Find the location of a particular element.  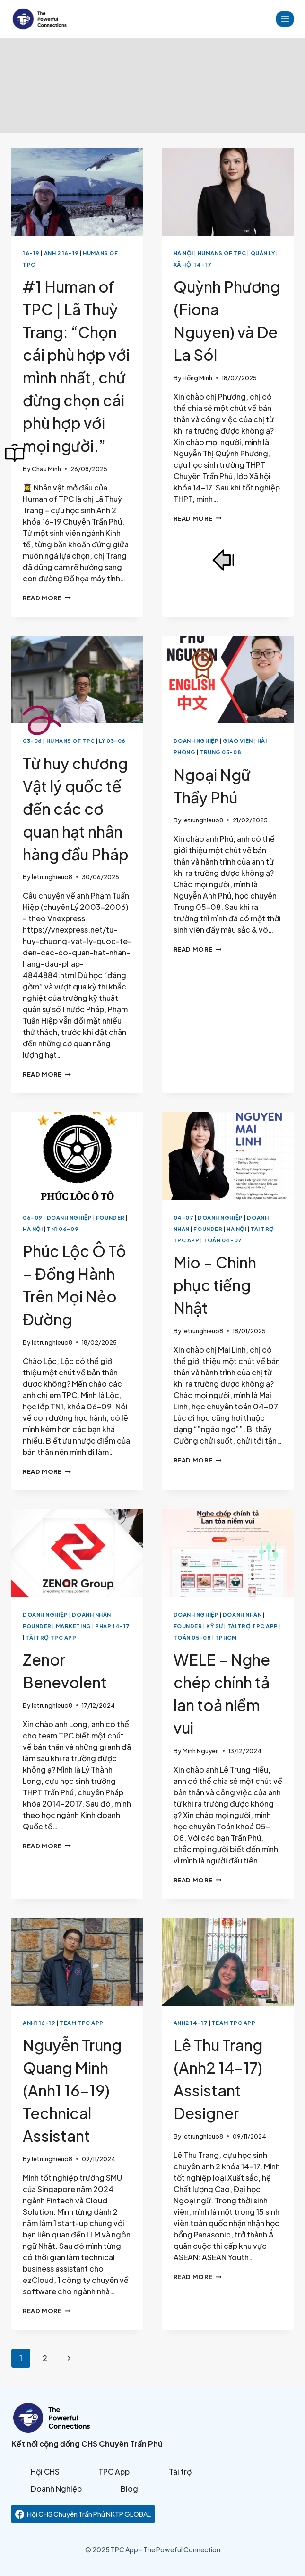

go back to previous screen is located at coordinates (224, 560).